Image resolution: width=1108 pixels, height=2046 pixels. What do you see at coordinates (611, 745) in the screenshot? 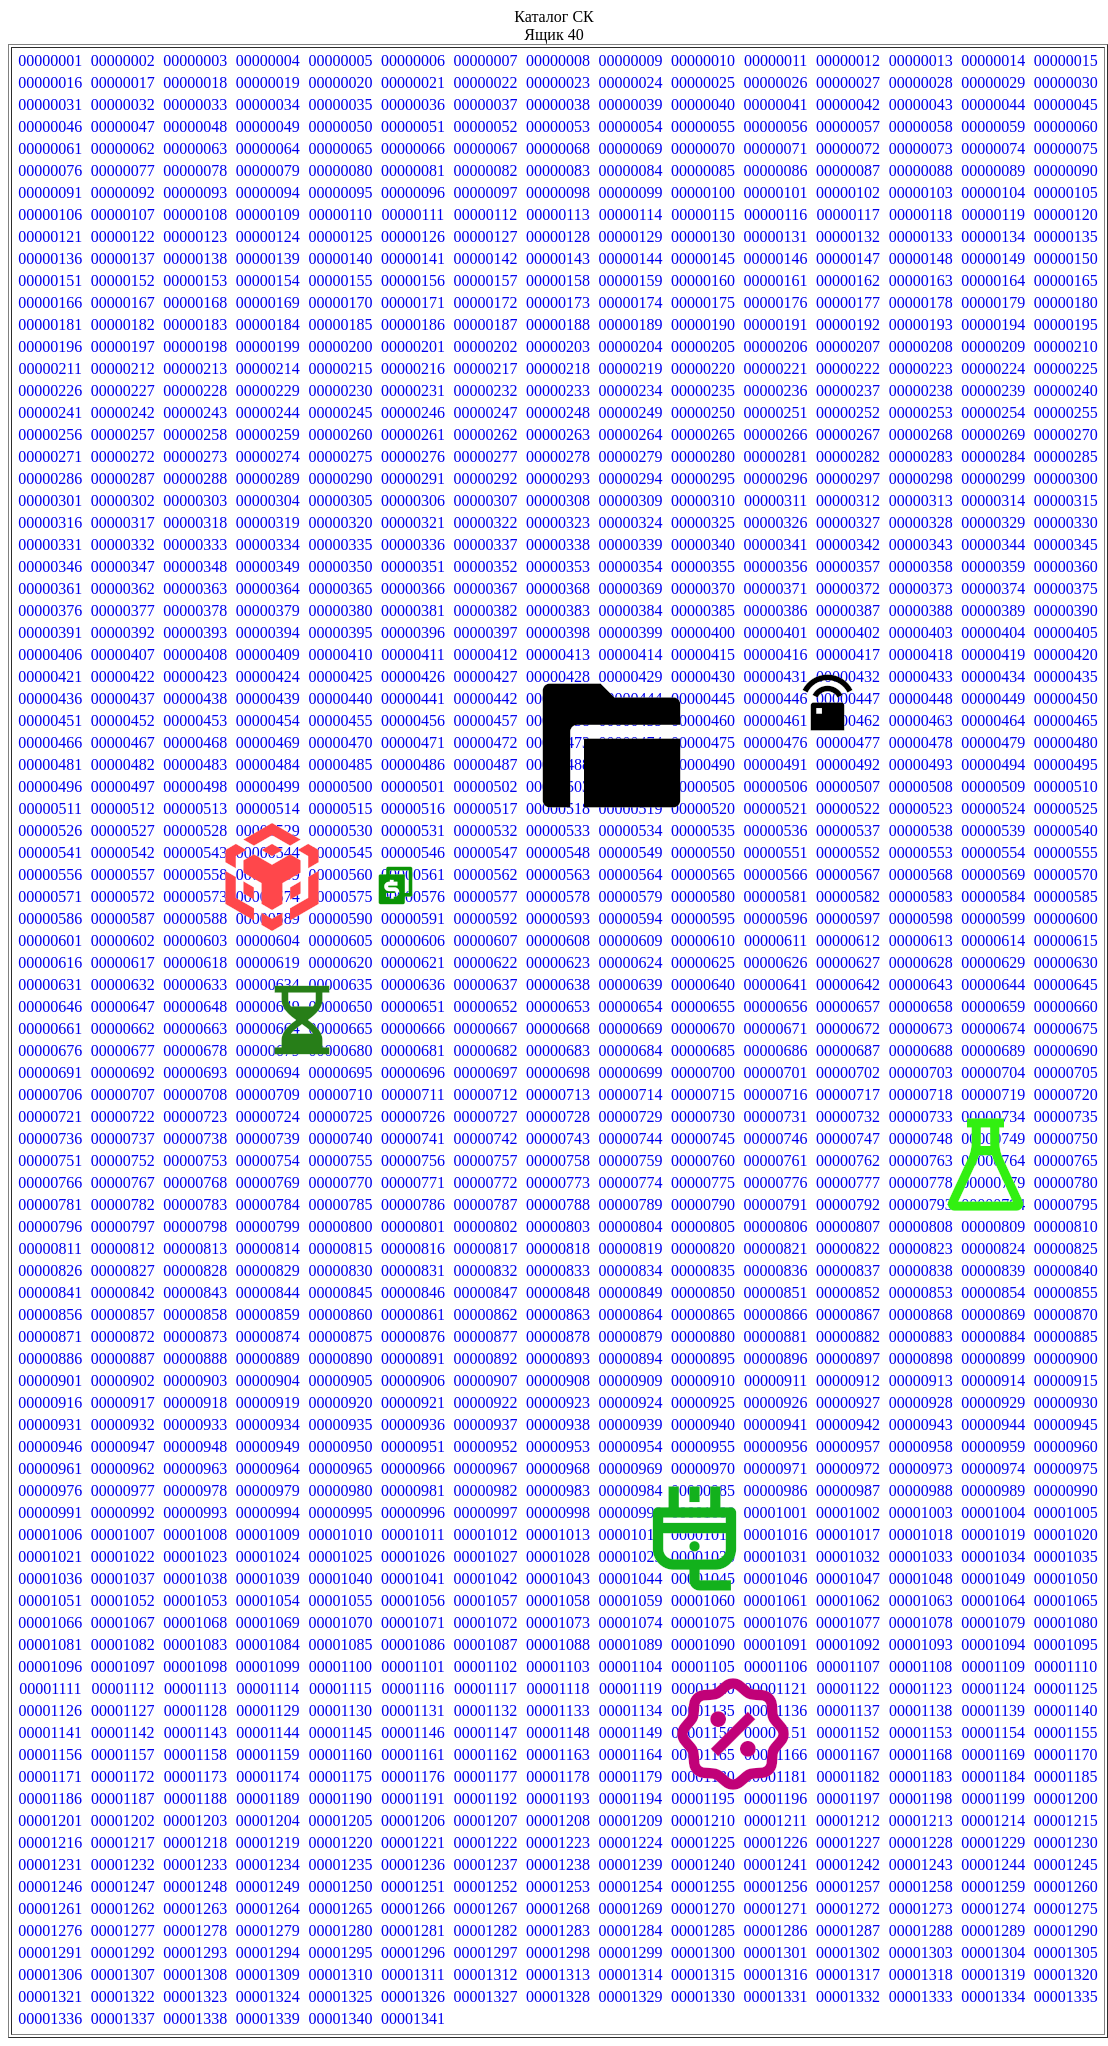
I see `open folder to view files` at bounding box center [611, 745].